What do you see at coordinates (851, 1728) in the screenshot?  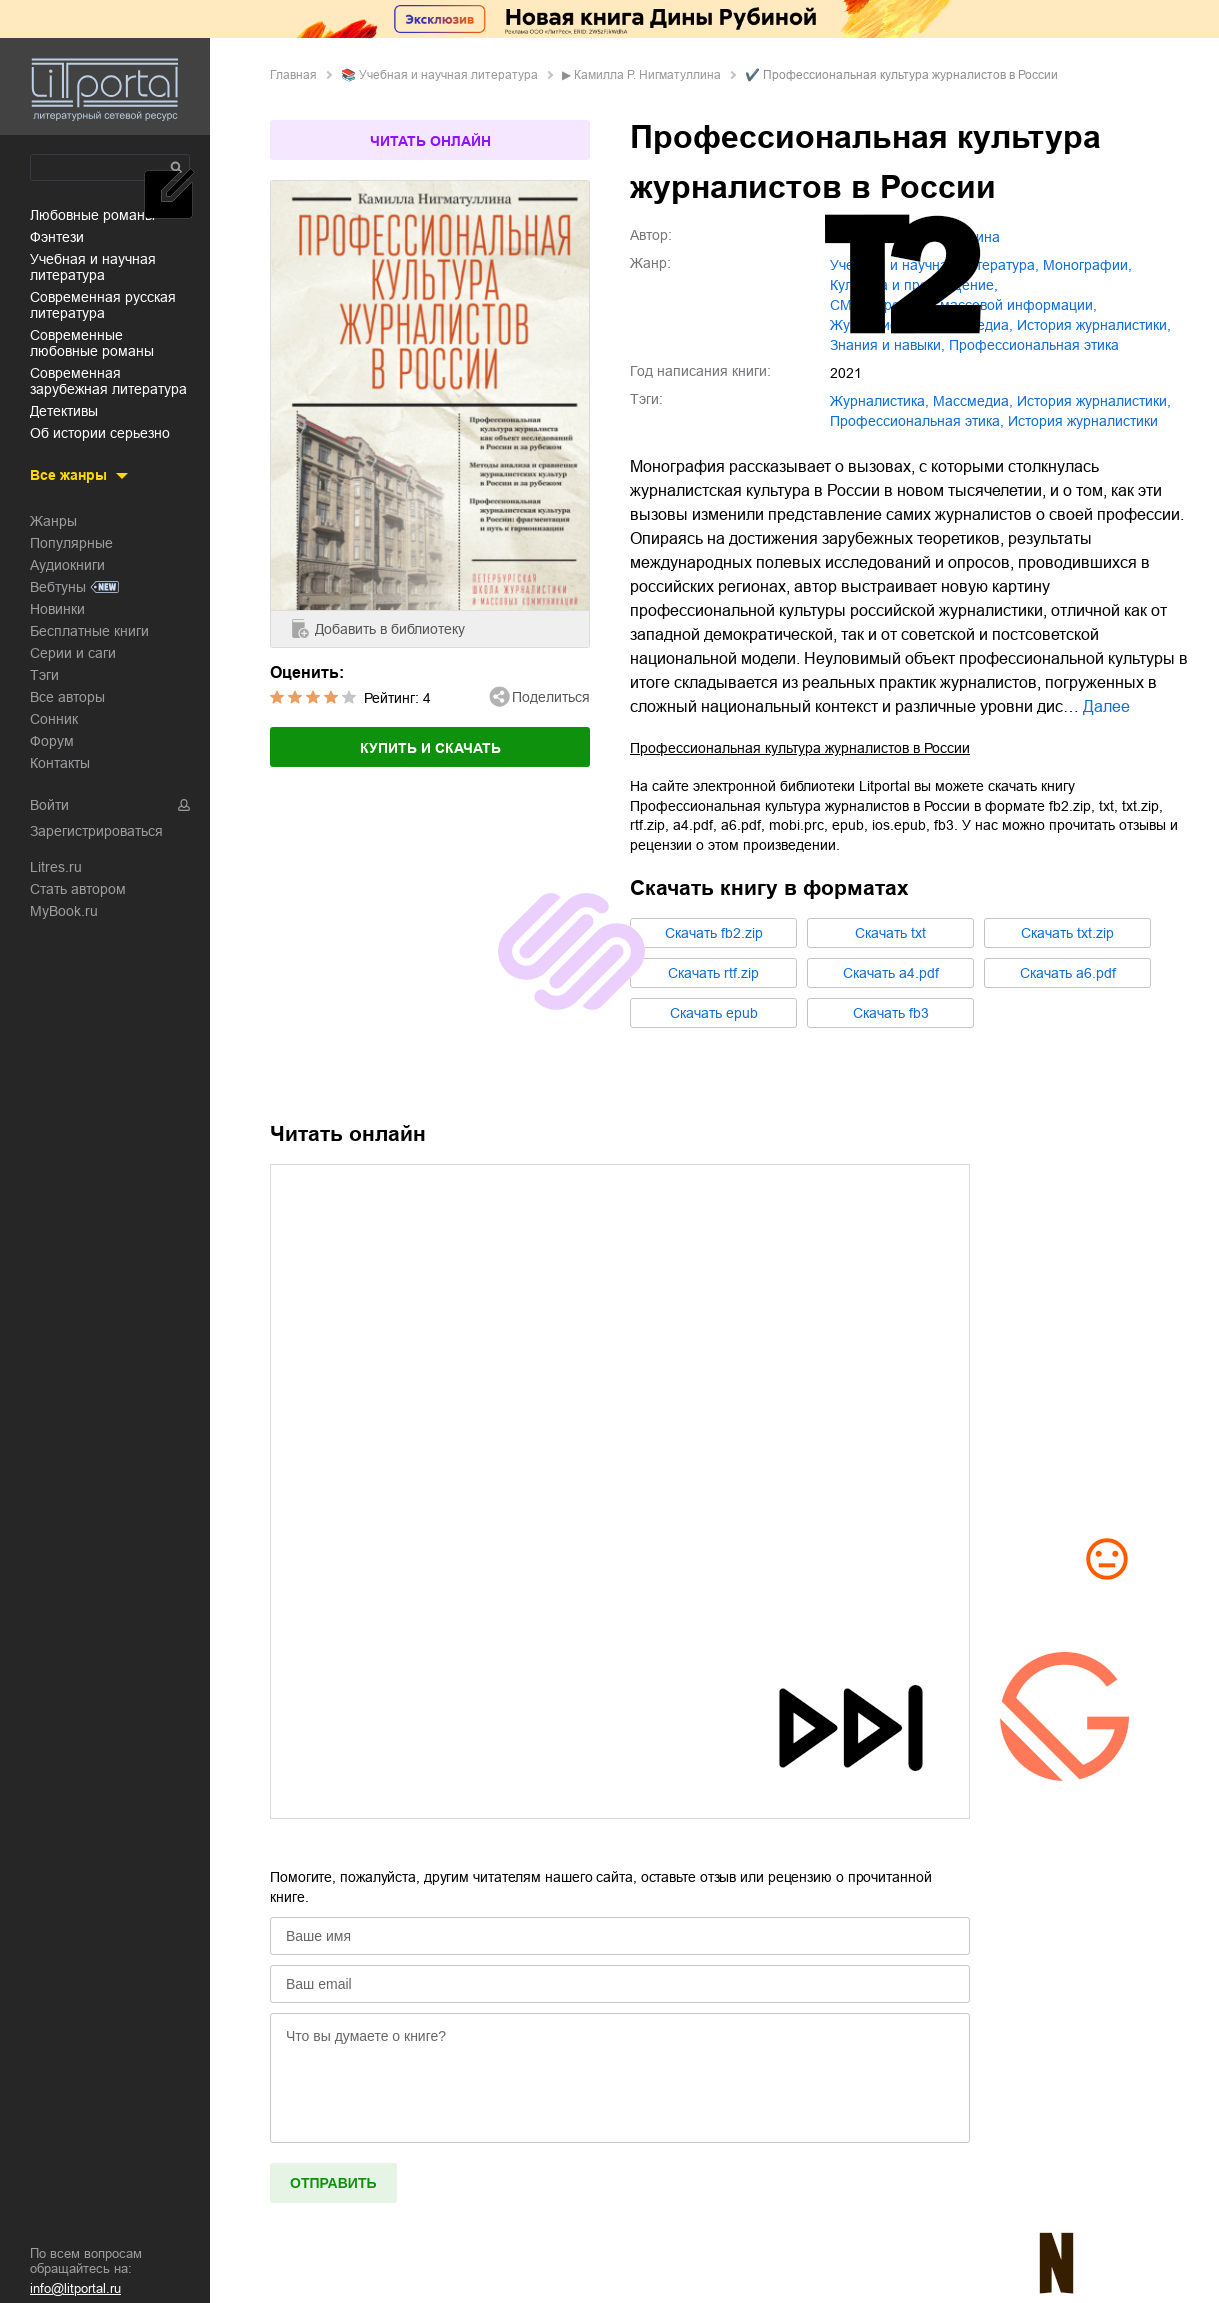 I see `skip to the end of the current track` at bounding box center [851, 1728].